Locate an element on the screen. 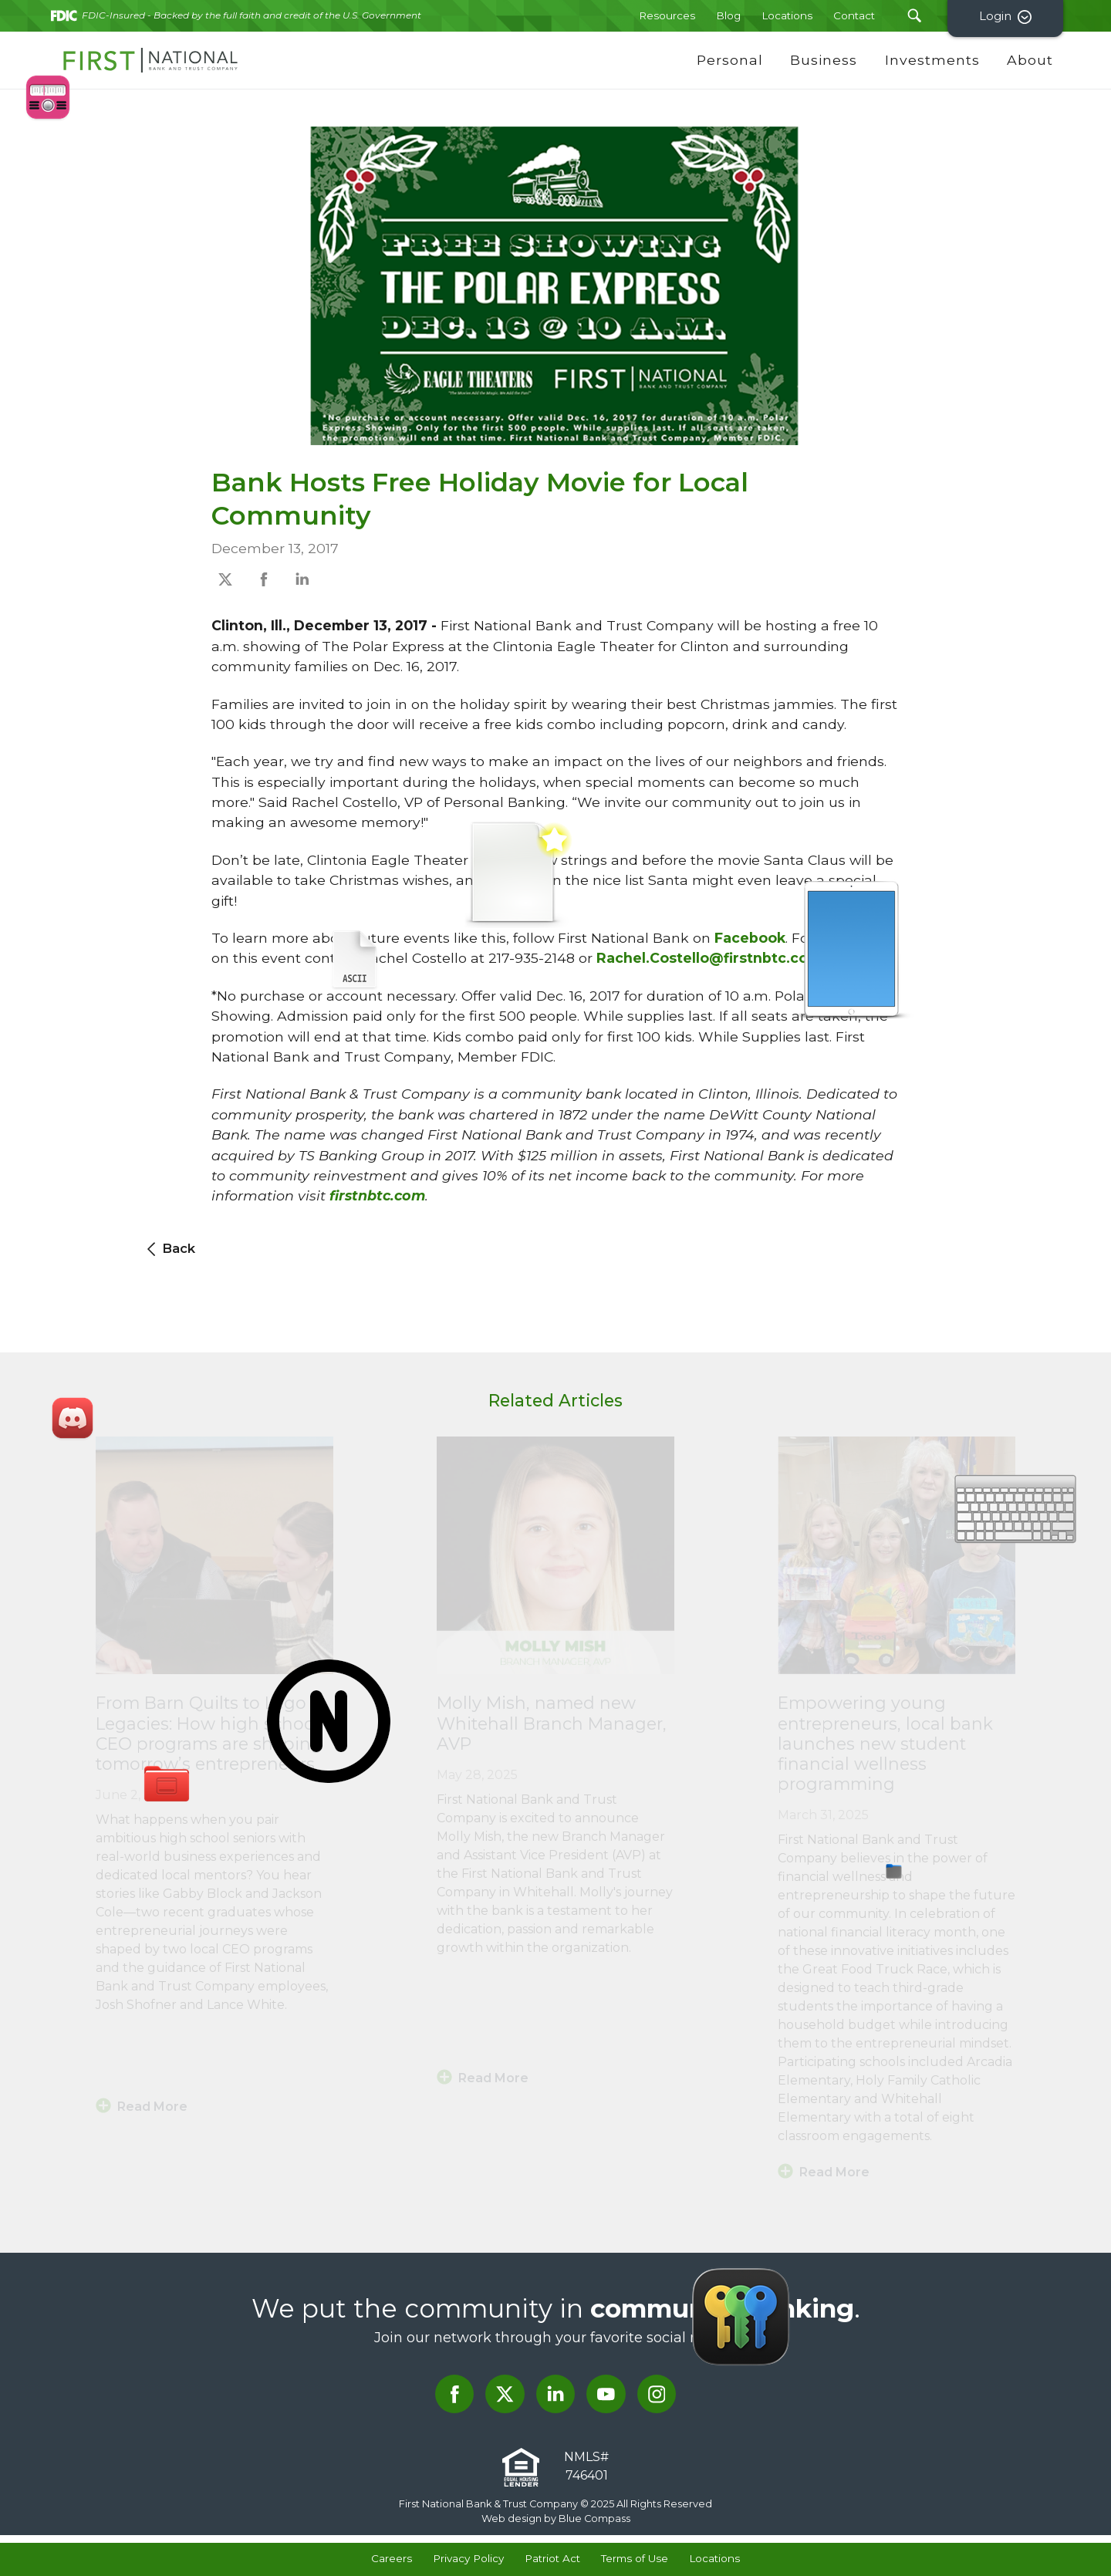 The width and height of the screenshot is (1111, 2576). indicates a north direction marker on a map or compass is located at coordinates (329, 1721).